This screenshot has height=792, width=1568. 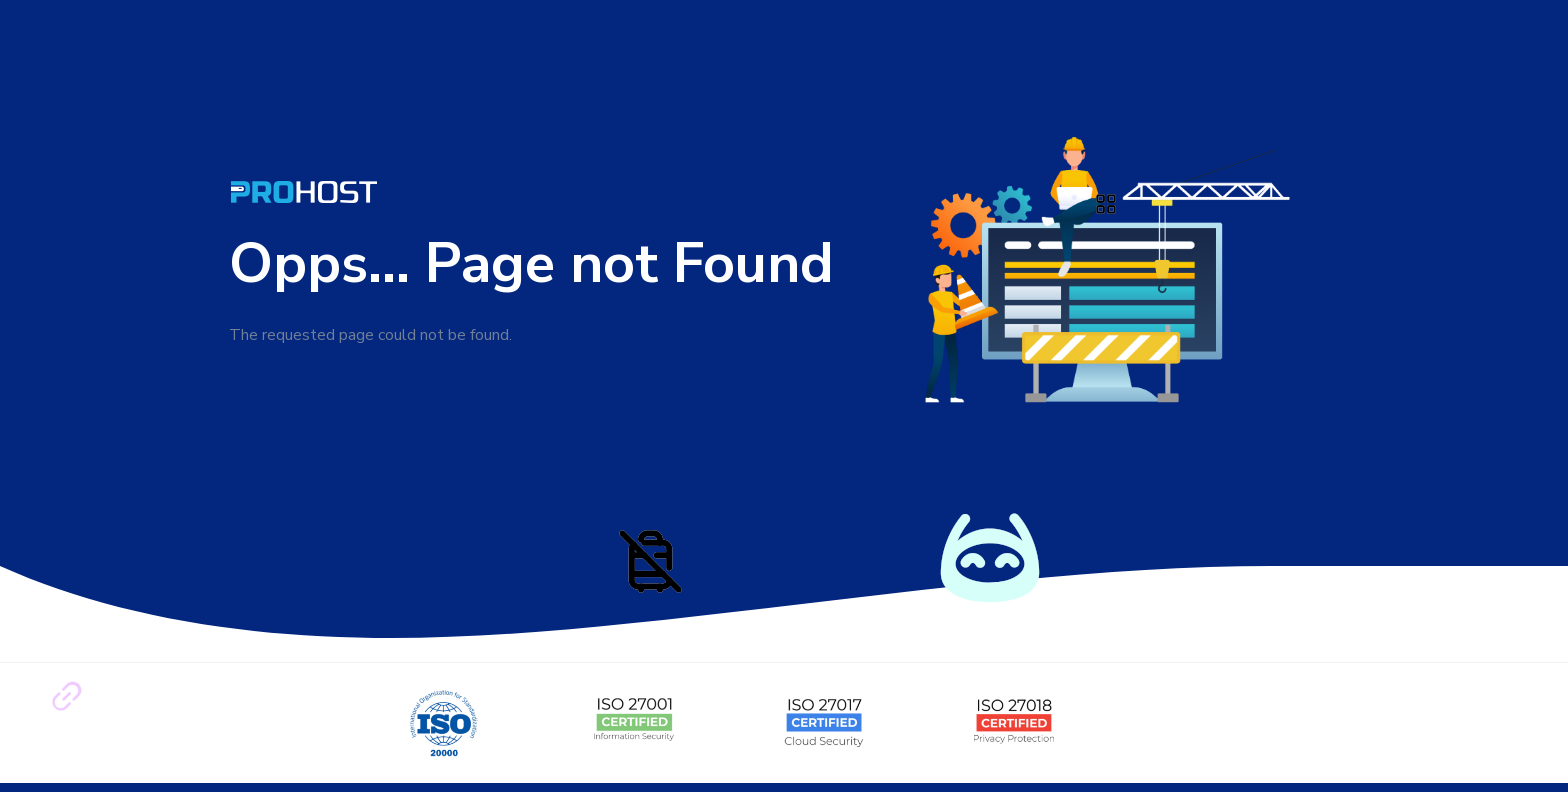 I want to click on indicates a bot account or automated user, so click(x=990, y=558).